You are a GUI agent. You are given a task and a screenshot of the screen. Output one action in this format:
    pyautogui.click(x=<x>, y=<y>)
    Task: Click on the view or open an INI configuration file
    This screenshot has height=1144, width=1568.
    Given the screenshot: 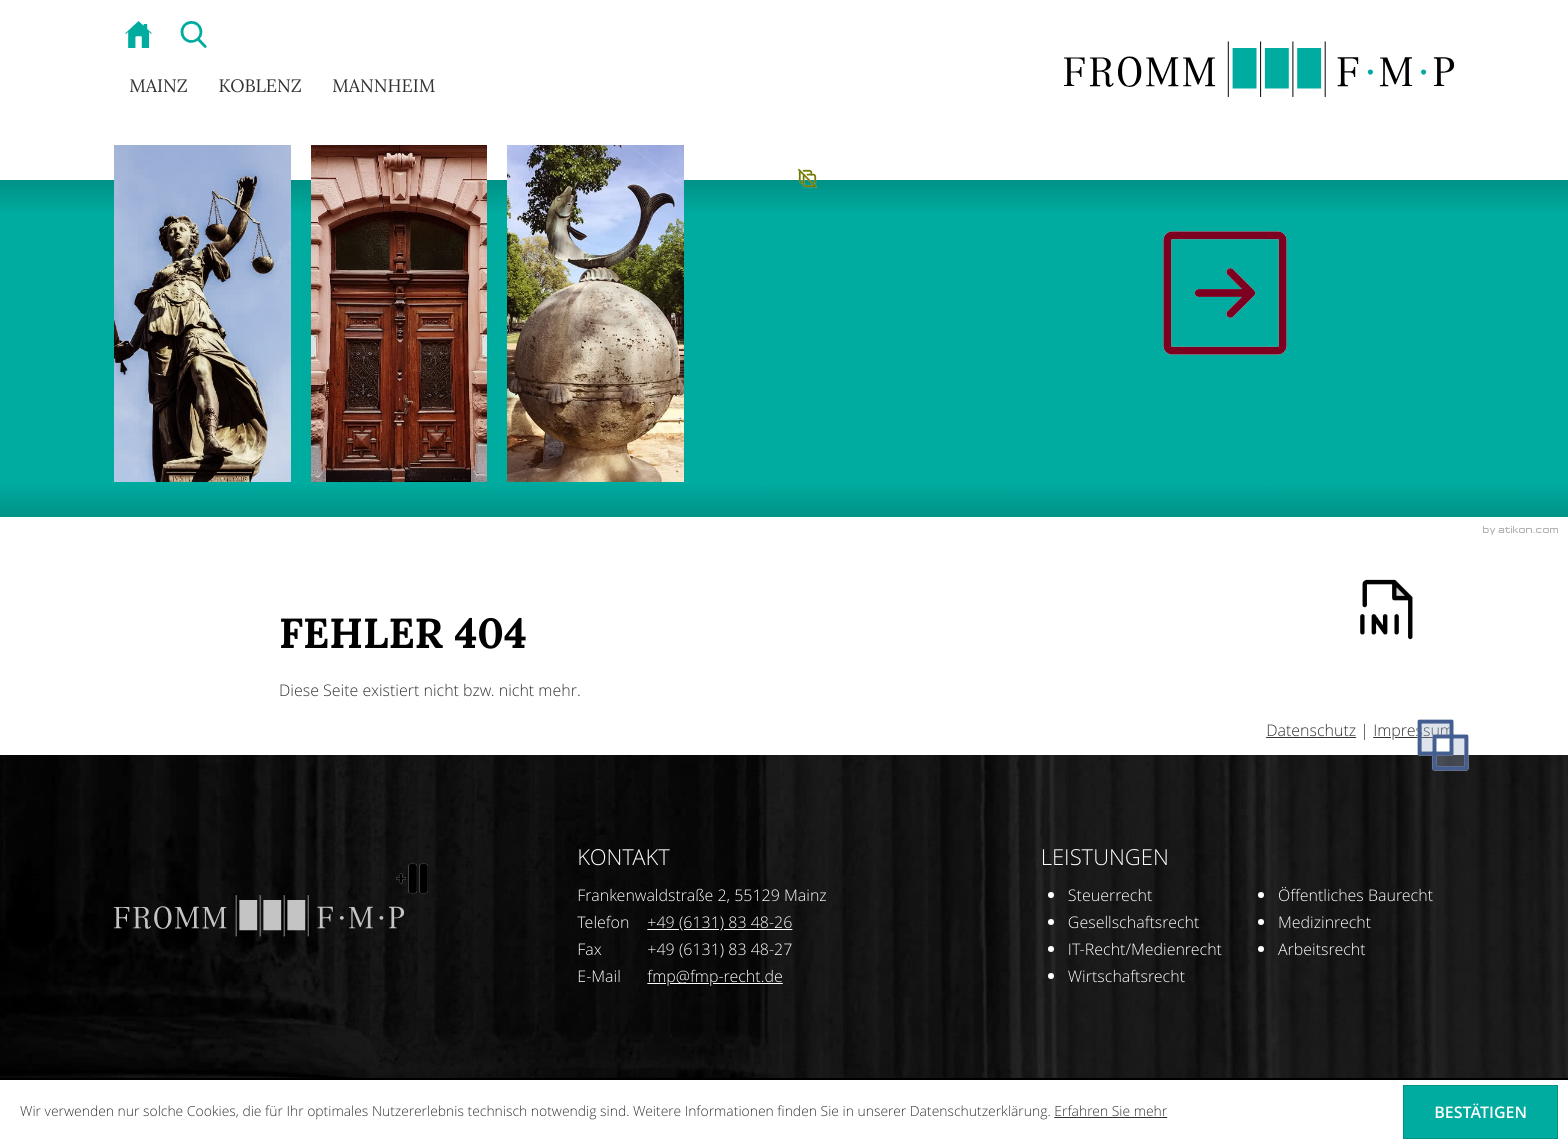 What is the action you would take?
    pyautogui.click(x=1387, y=609)
    